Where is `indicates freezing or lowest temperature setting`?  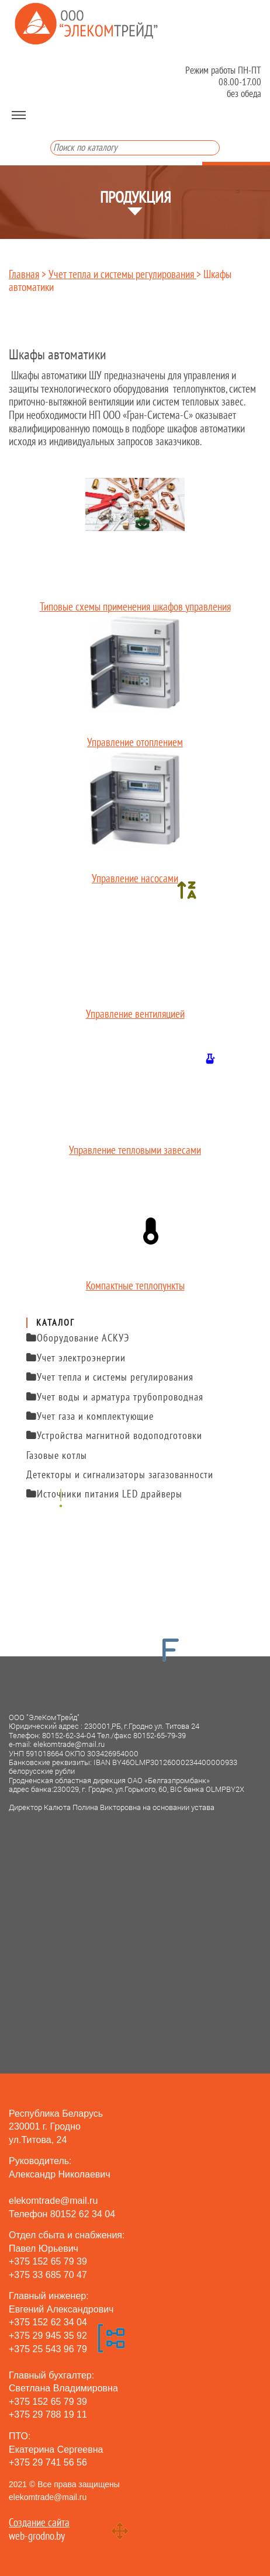
indicates freezing or lowest temperature setting is located at coordinates (151, 1231).